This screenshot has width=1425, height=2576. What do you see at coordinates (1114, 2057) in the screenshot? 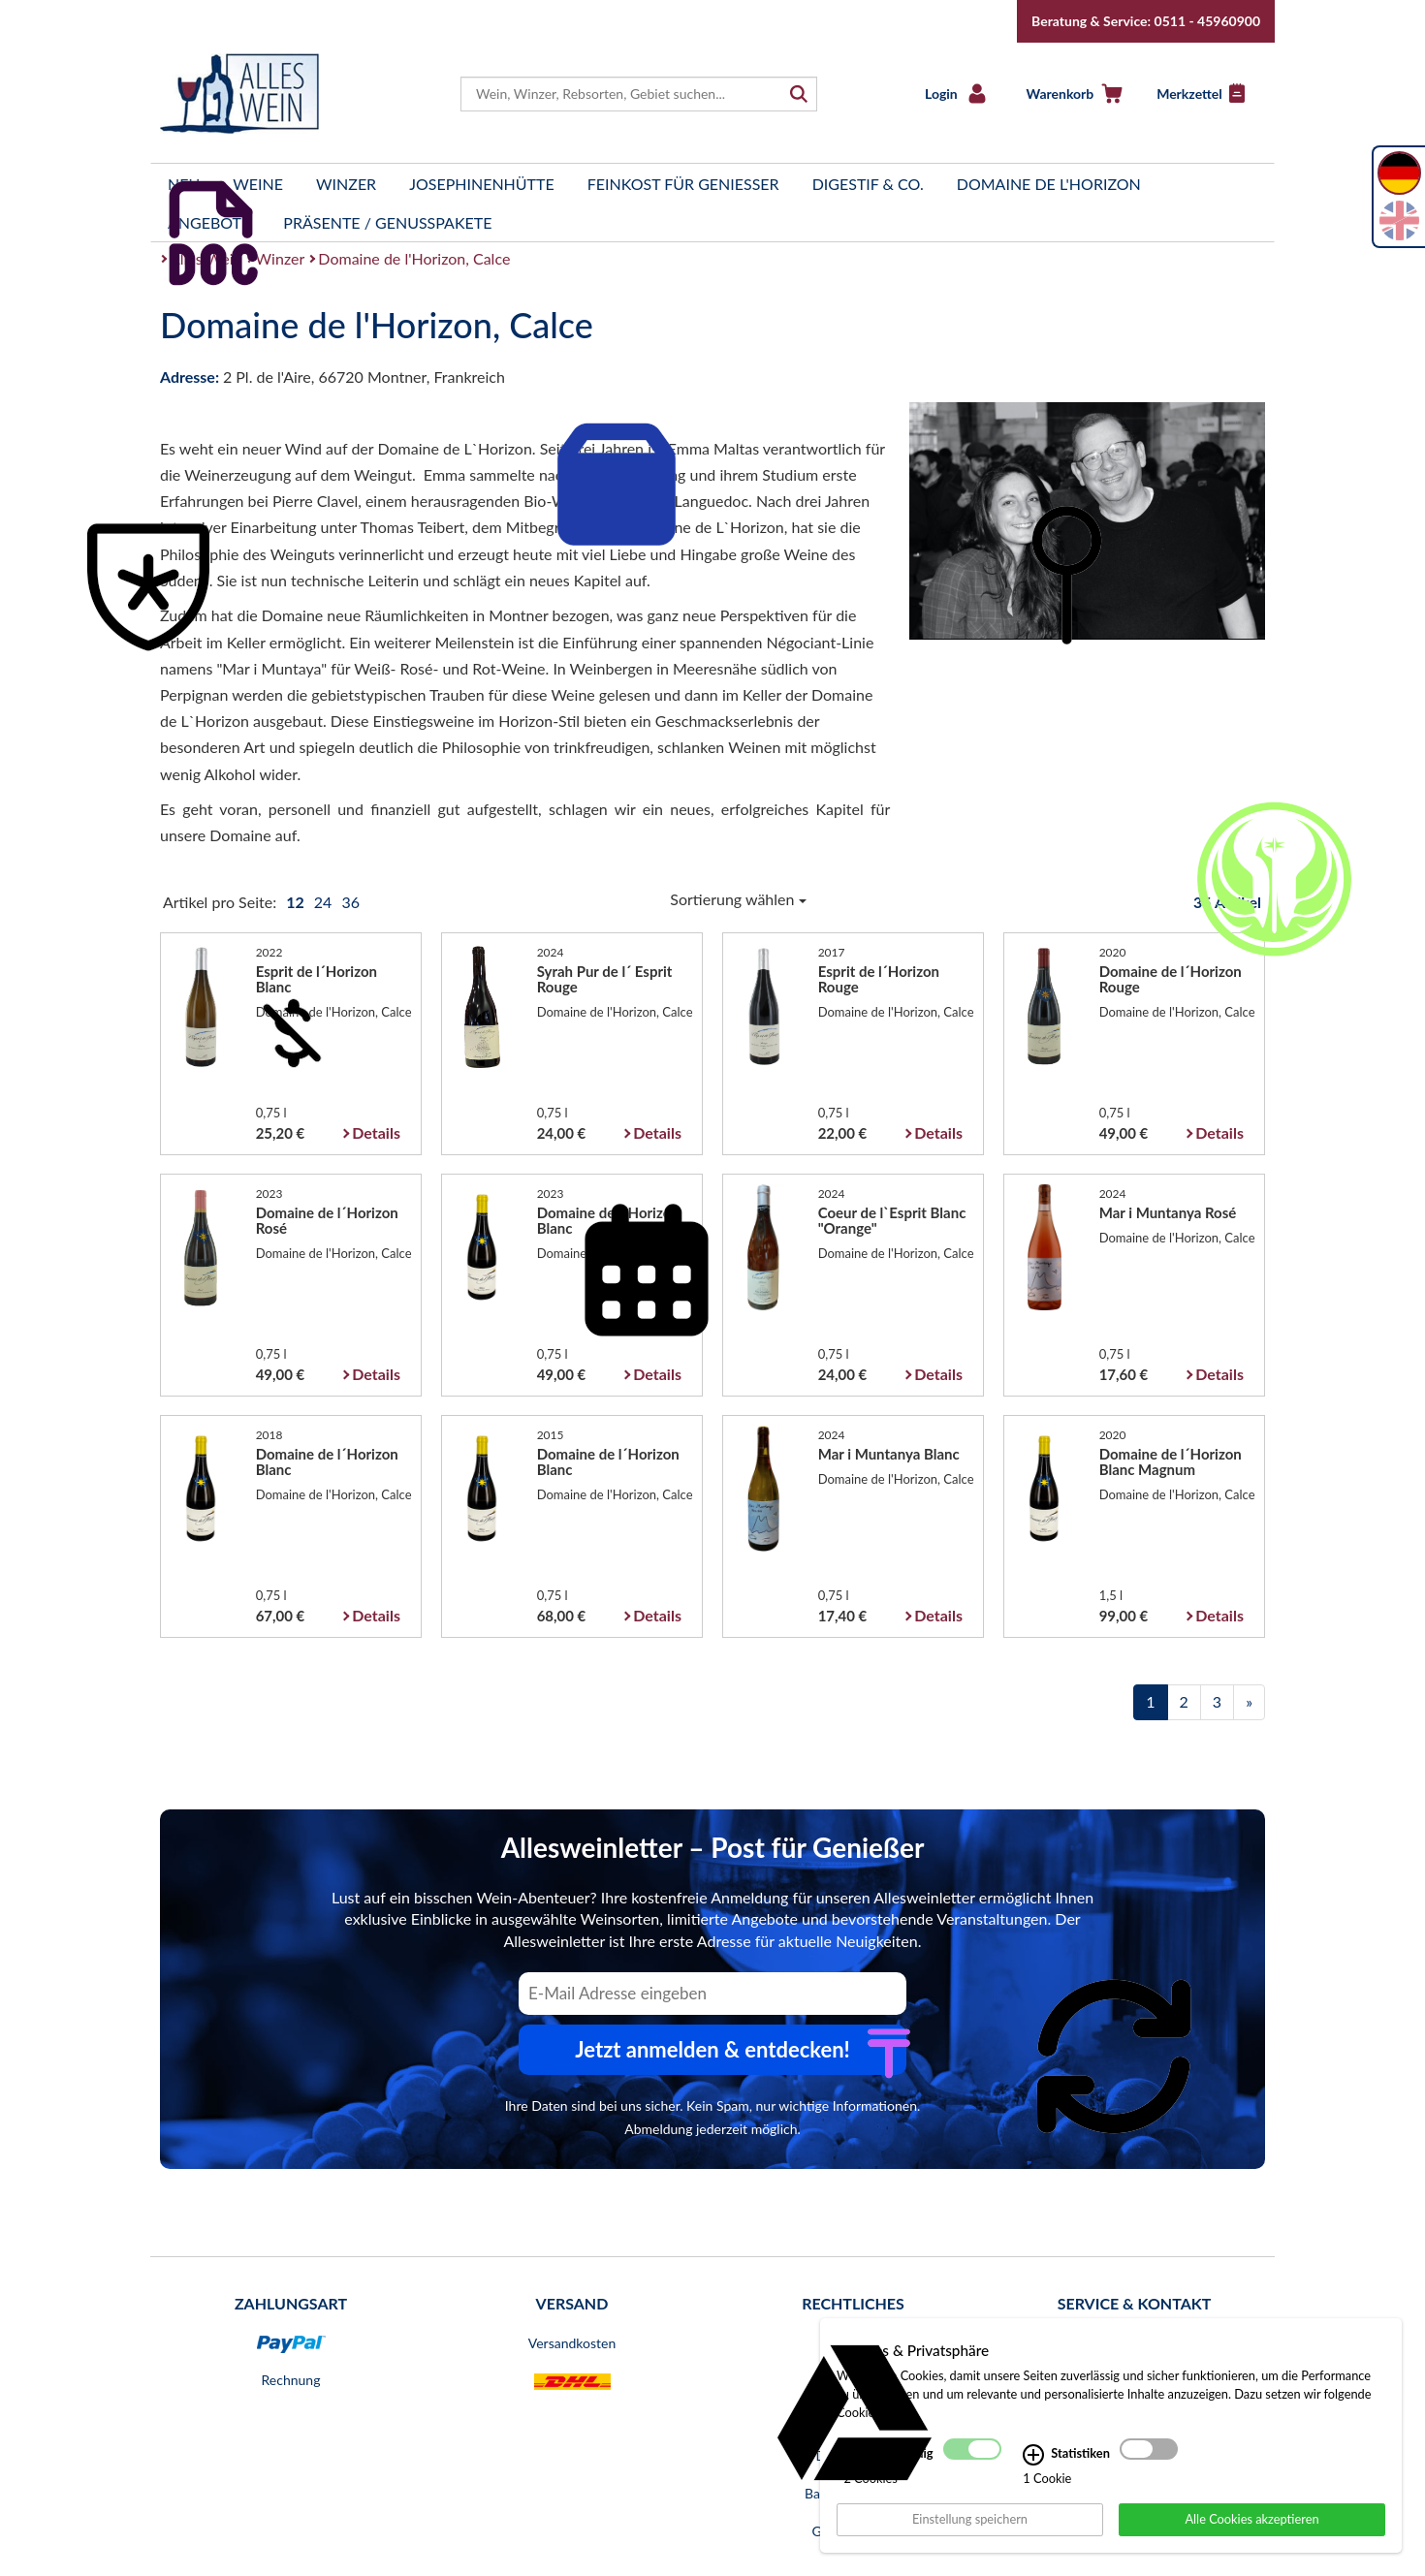
I see `refresh or reload content` at bounding box center [1114, 2057].